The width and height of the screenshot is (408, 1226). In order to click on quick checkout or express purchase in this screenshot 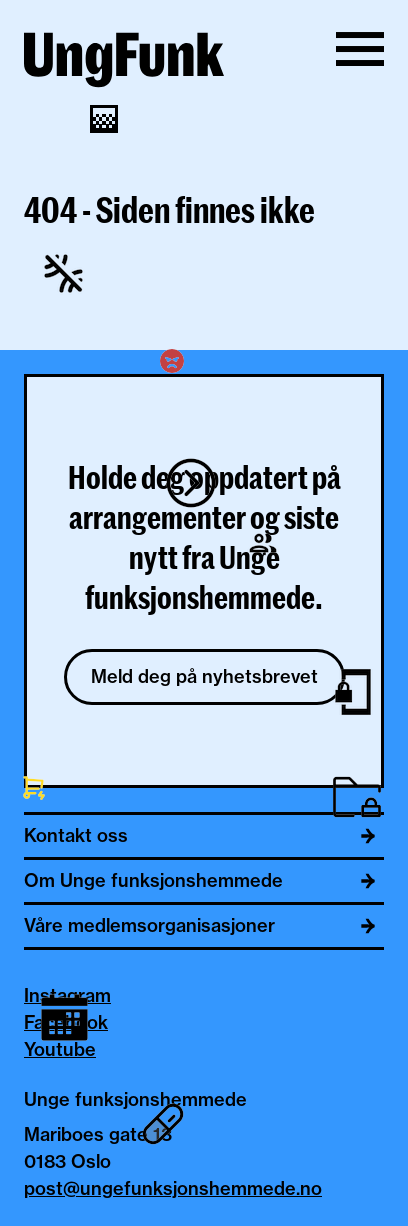, I will do `click(33, 787)`.